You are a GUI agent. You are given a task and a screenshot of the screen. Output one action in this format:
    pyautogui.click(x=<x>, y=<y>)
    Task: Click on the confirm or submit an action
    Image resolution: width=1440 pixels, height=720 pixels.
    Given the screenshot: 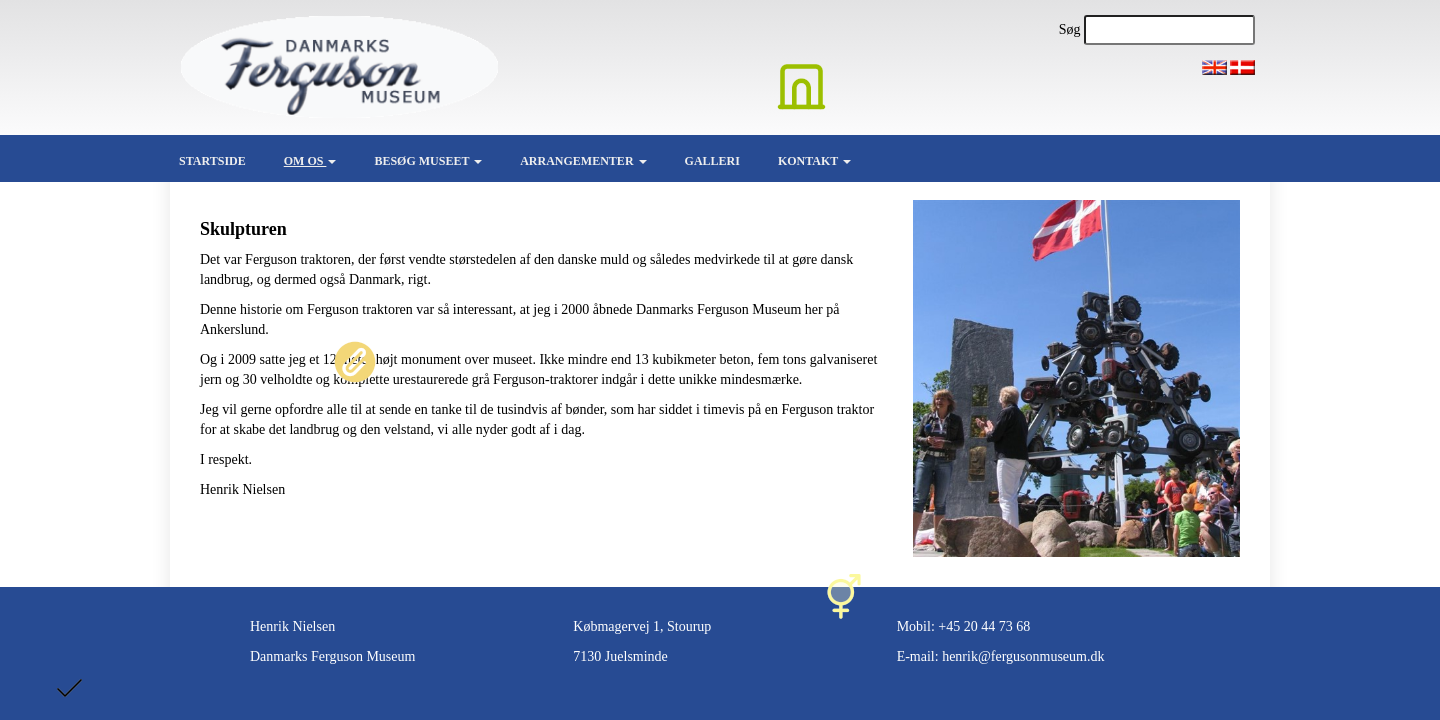 What is the action you would take?
    pyautogui.click(x=69, y=687)
    